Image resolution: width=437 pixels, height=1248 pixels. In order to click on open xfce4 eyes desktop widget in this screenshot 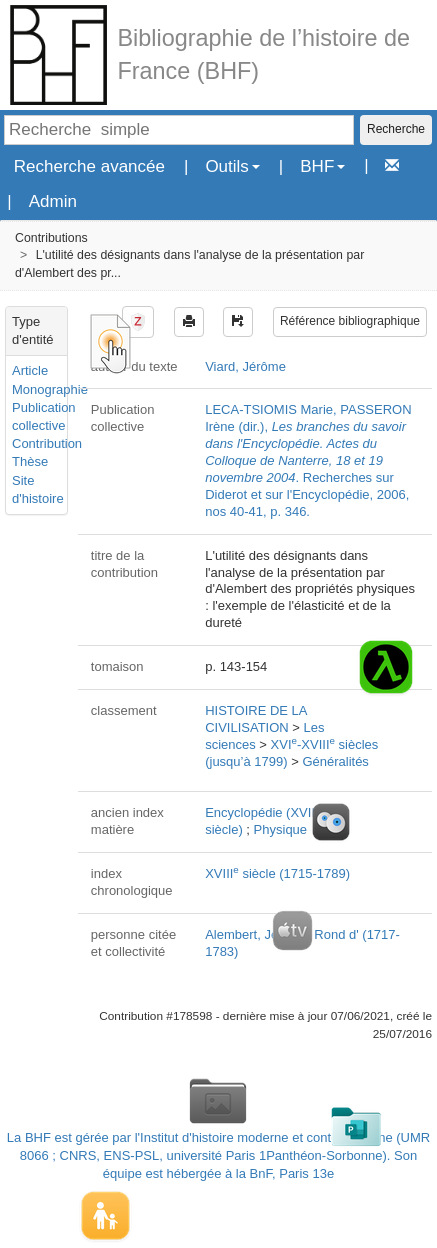, I will do `click(331, 822)`.